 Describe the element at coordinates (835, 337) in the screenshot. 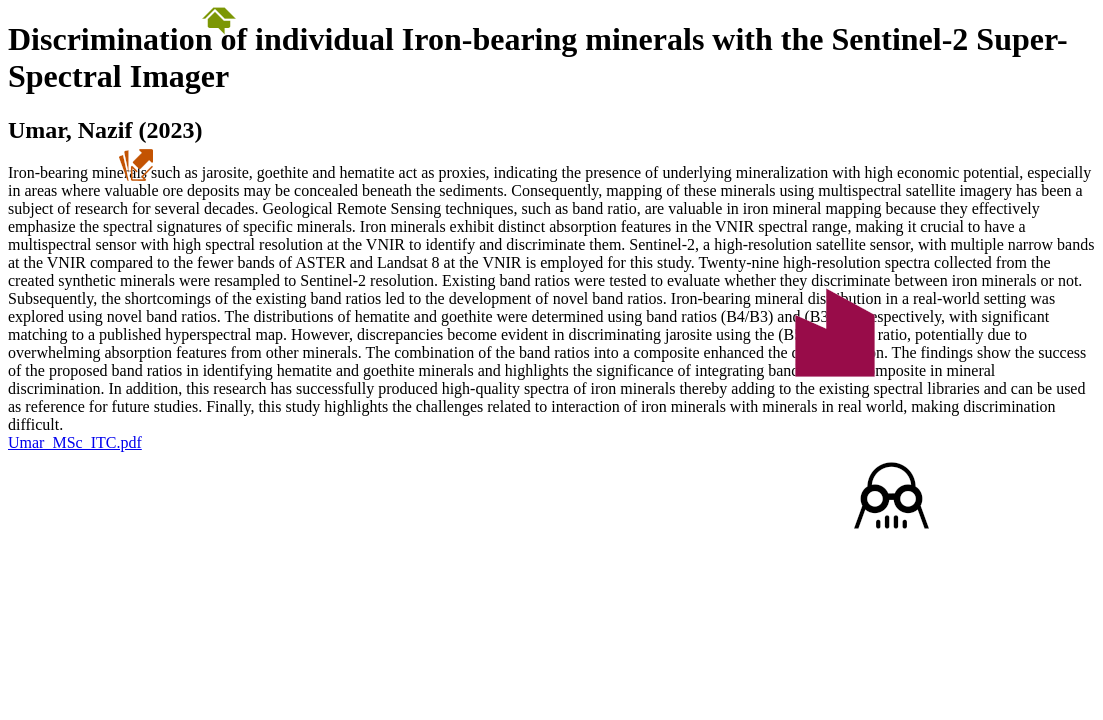

I see `view building or property details` at that location.